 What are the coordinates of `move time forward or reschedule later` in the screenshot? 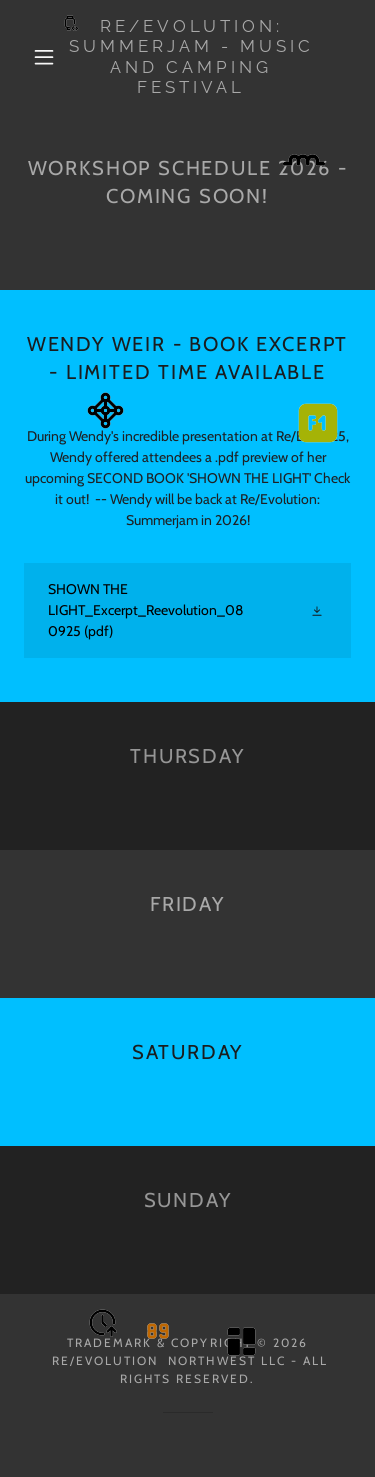 It's located at (102, 1322).